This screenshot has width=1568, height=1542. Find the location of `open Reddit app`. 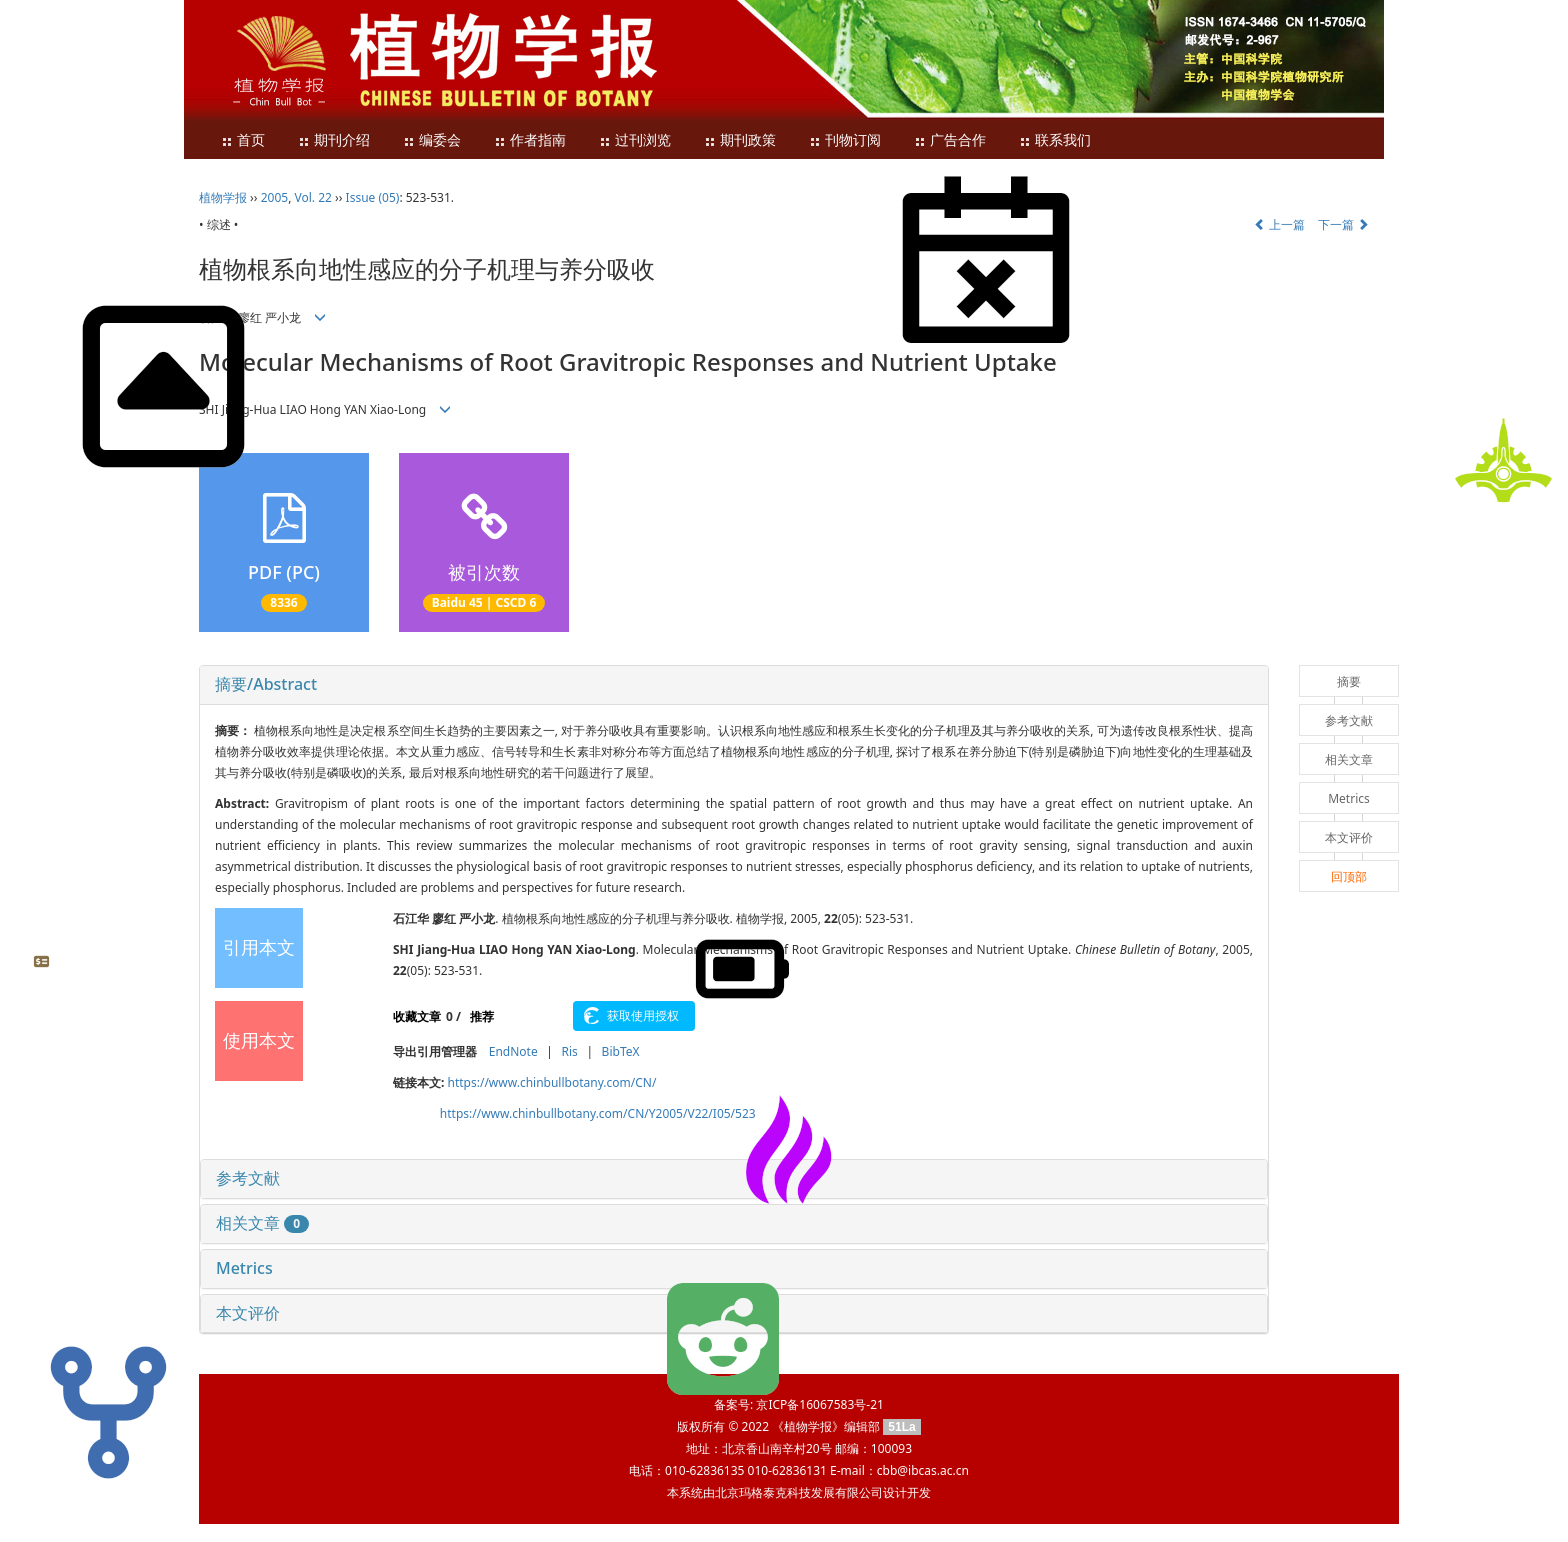

open Reddit app is located at coordinates (723, 1339).